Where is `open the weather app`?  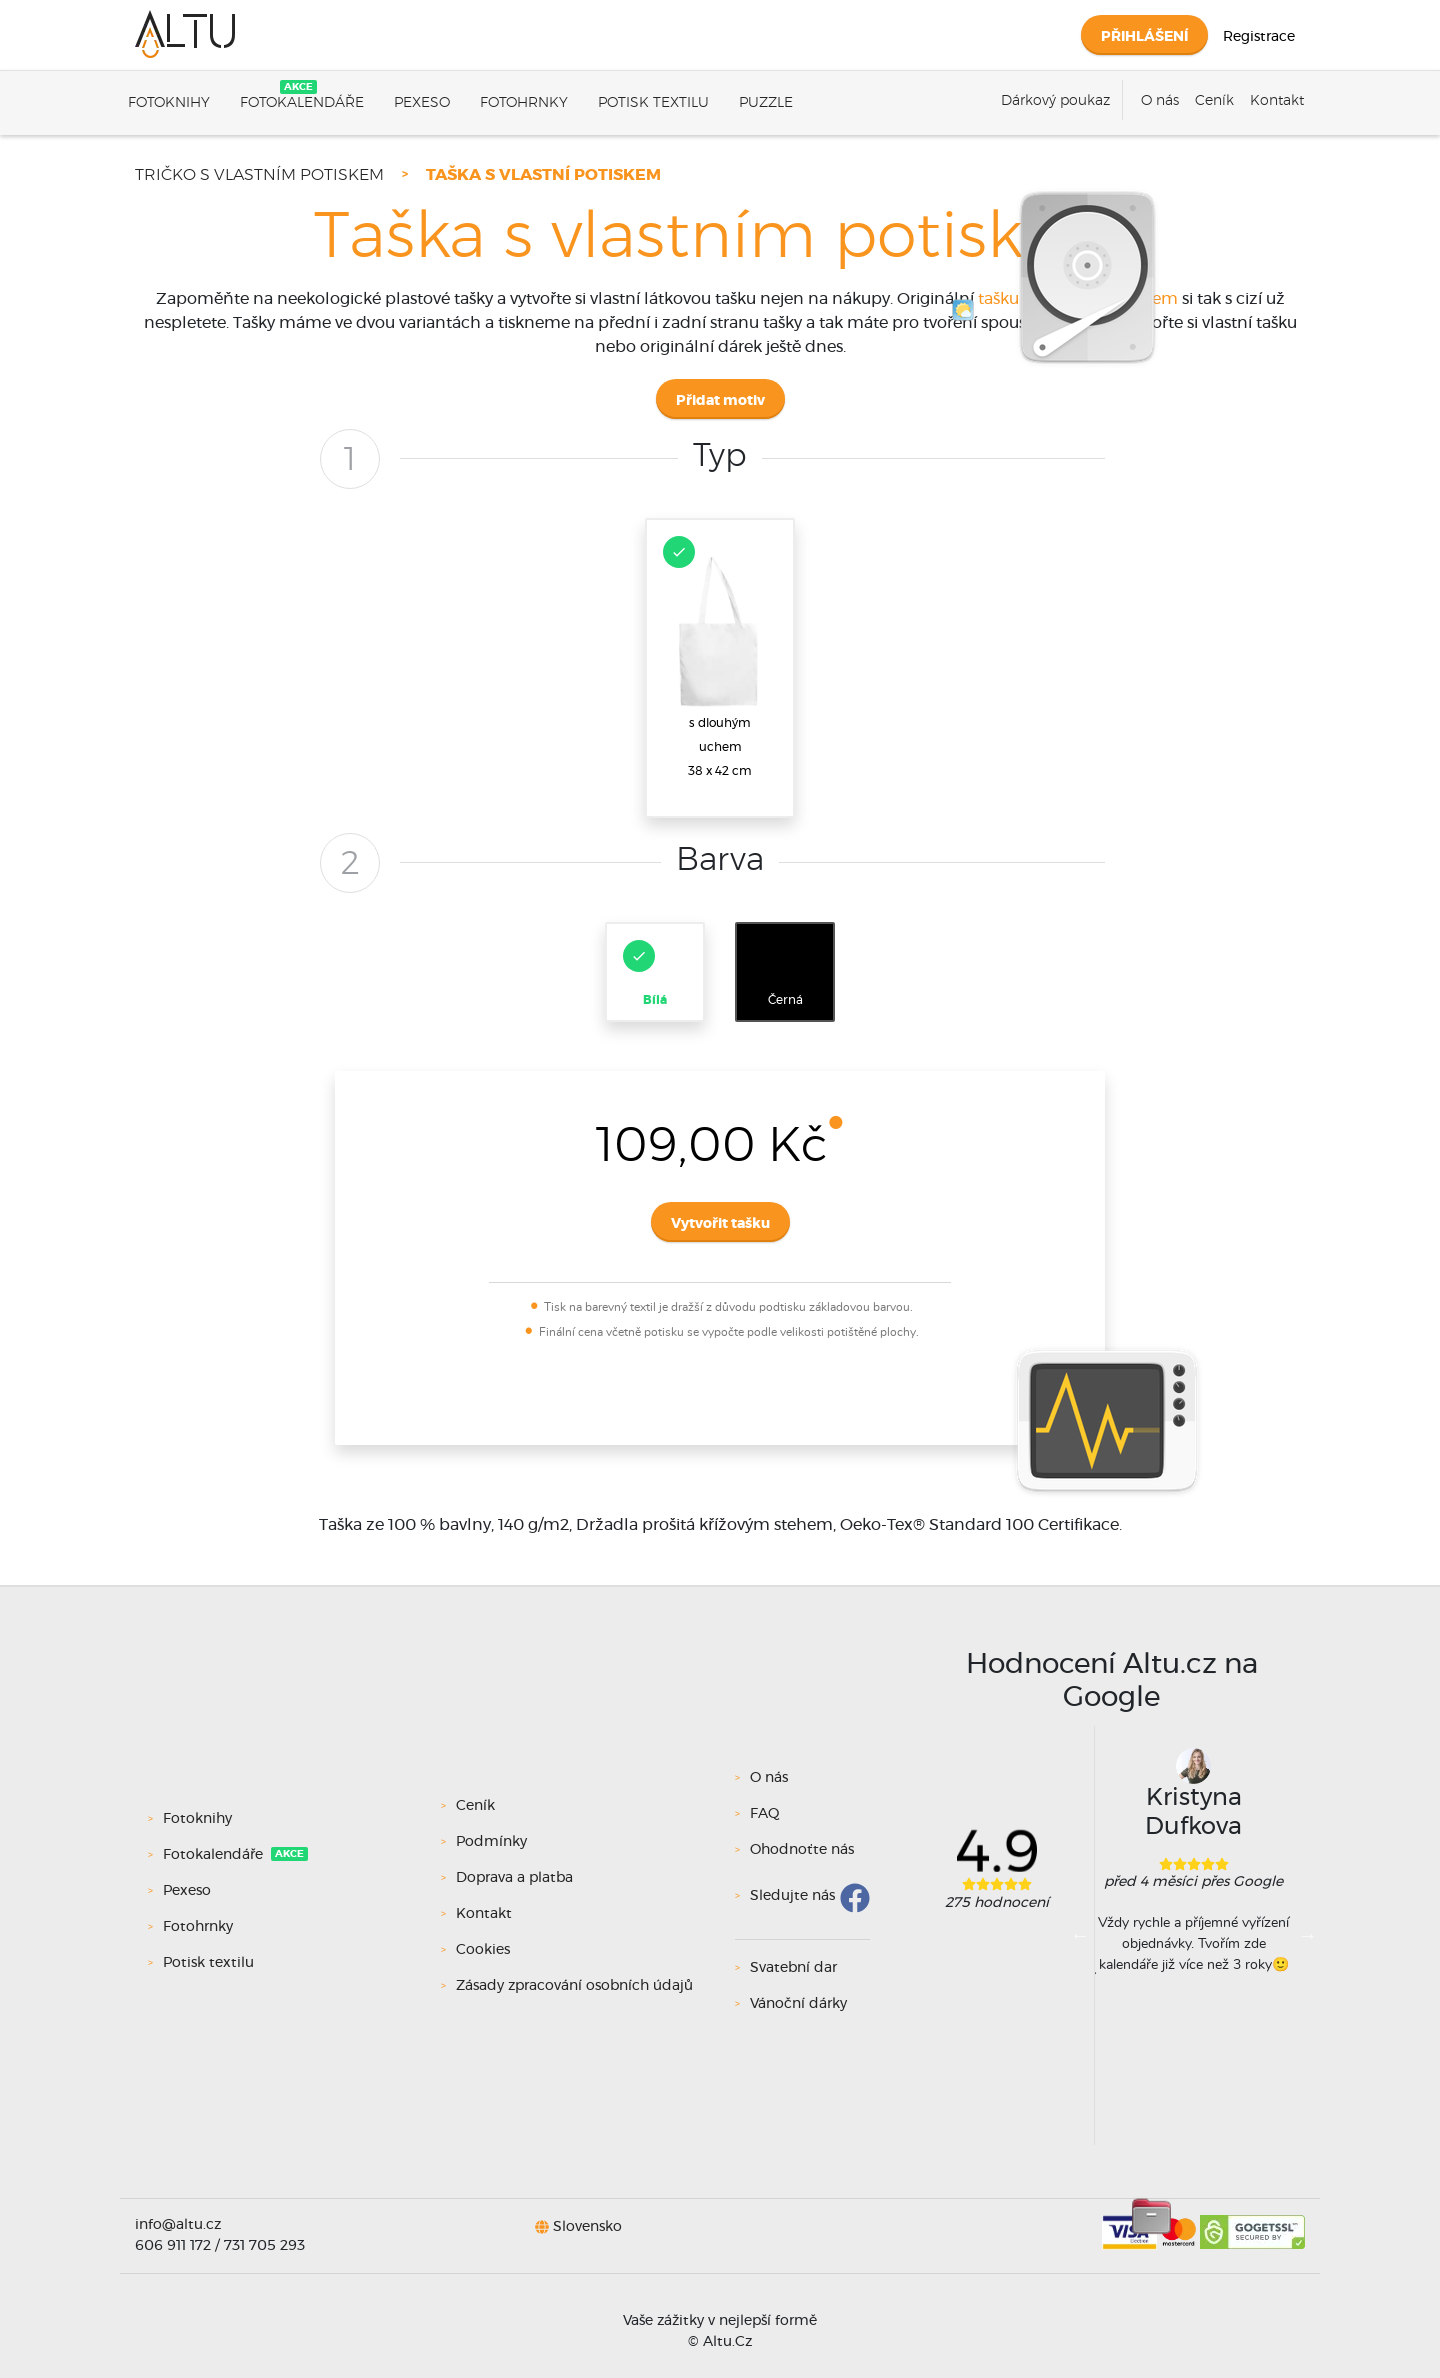
open the weather app is located at coordinates (963, 310).